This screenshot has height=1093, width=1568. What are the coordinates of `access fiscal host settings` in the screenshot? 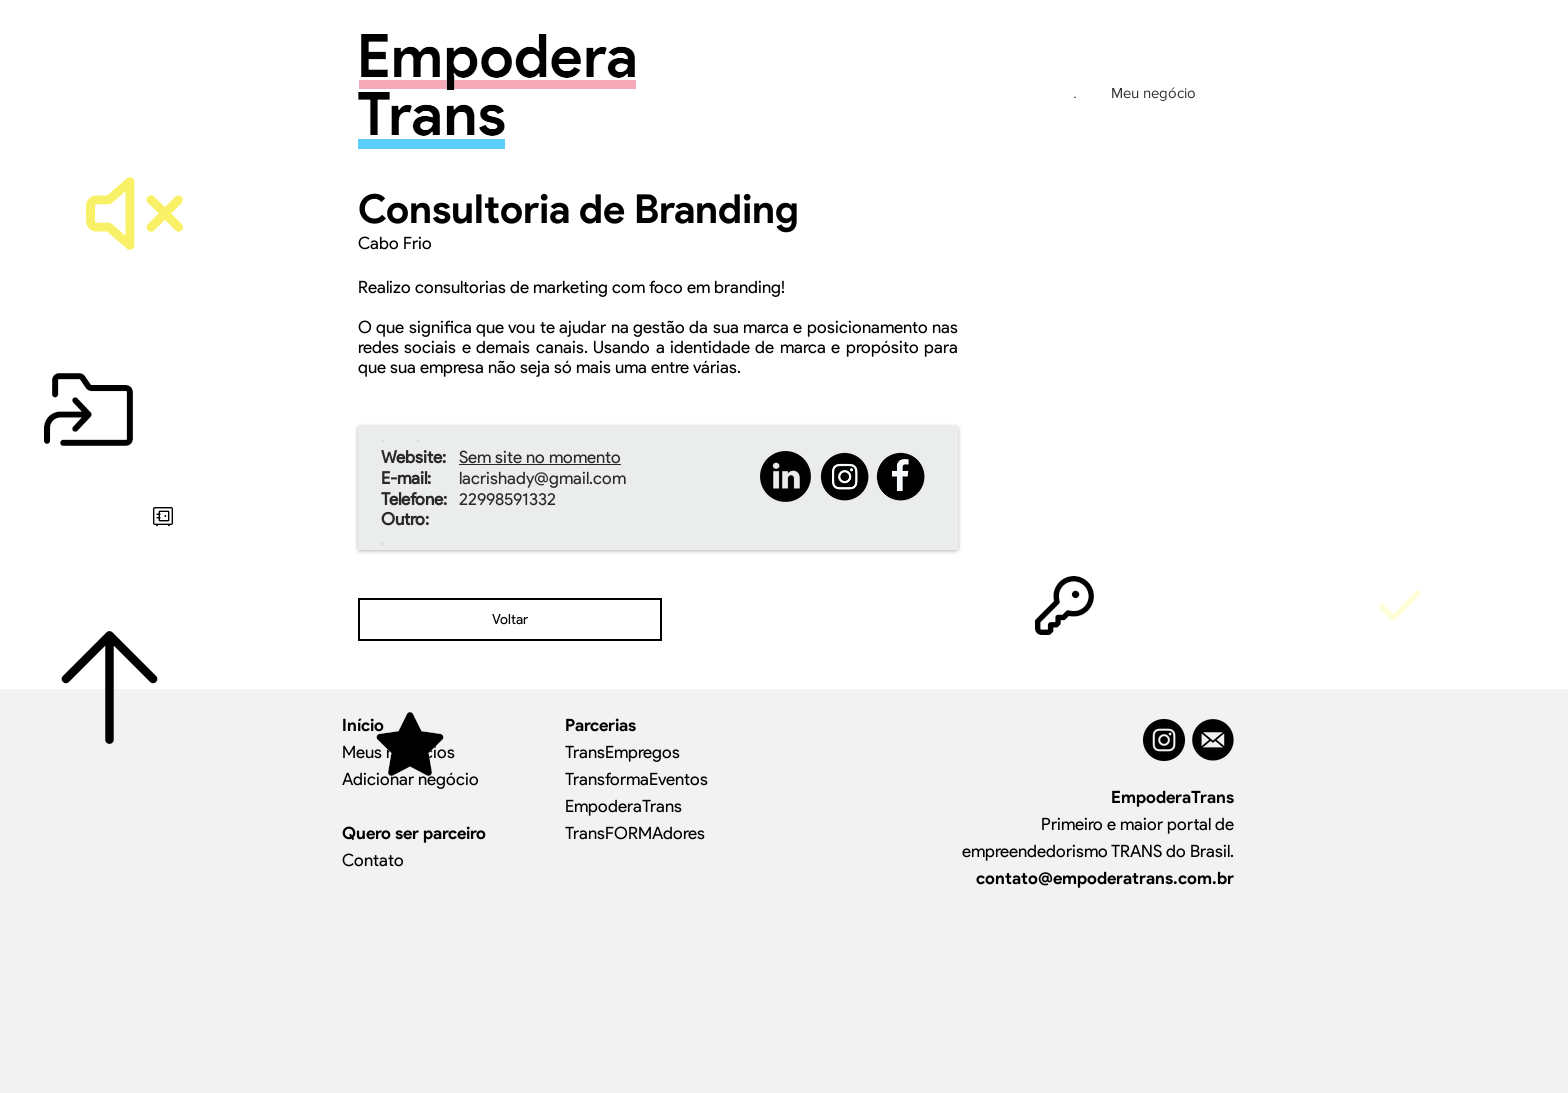 It's located at (163, 517).